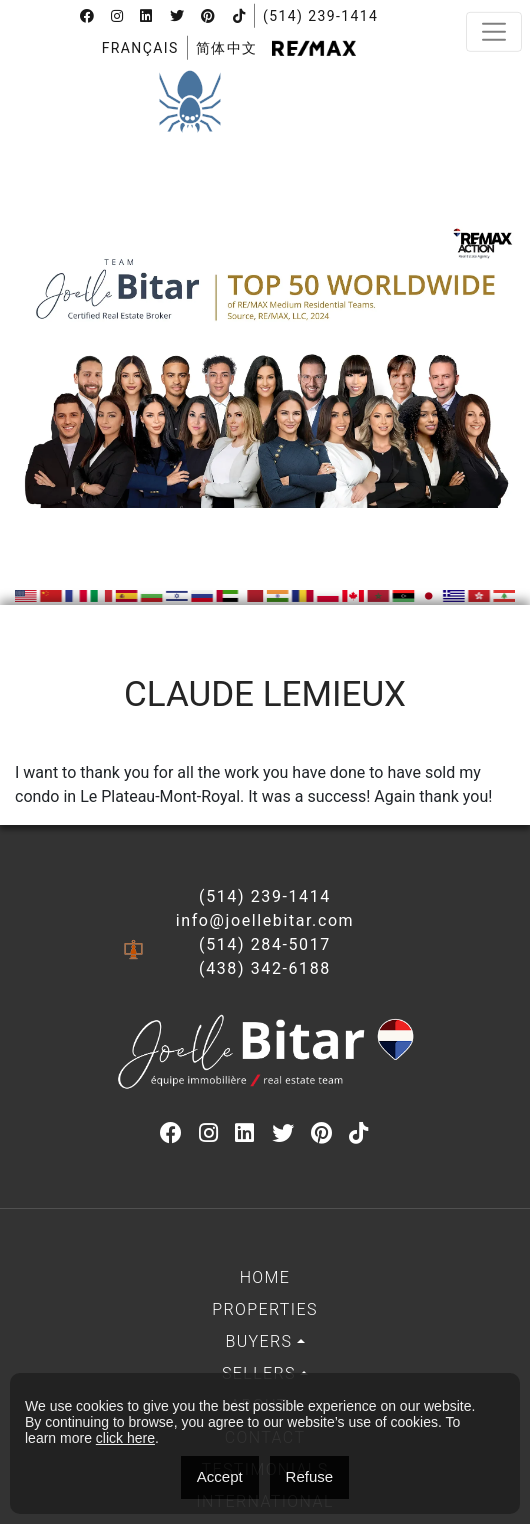 Image resolution: width=530 pixels, height=1524 pixels. I want to click on indicates spider or arachnid enemy type in game, so click(190, 101).